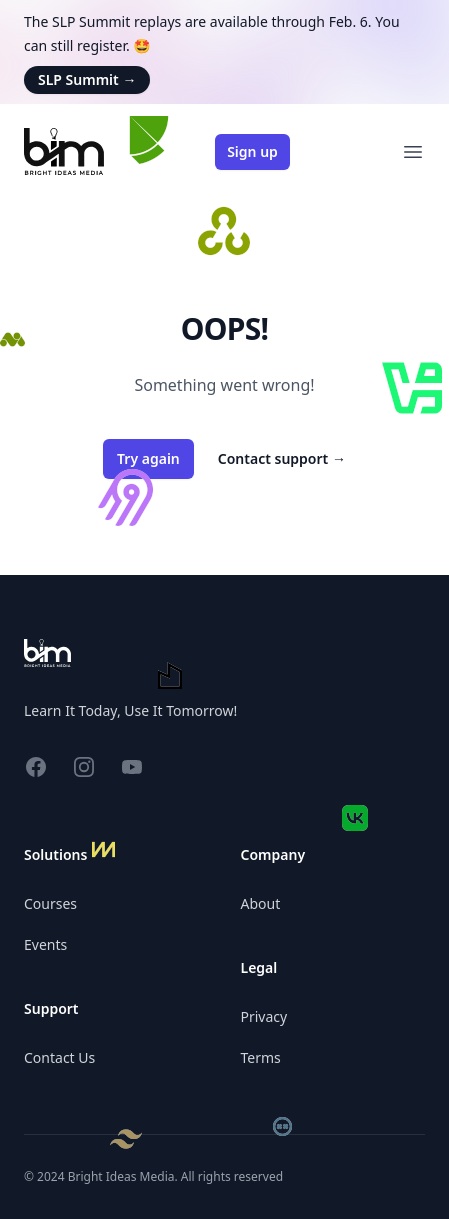 This screenshot has width=449, height=1219. Describe the element at coordinates (170, 677) in the screenshot. I see `view building or property details` at that location.